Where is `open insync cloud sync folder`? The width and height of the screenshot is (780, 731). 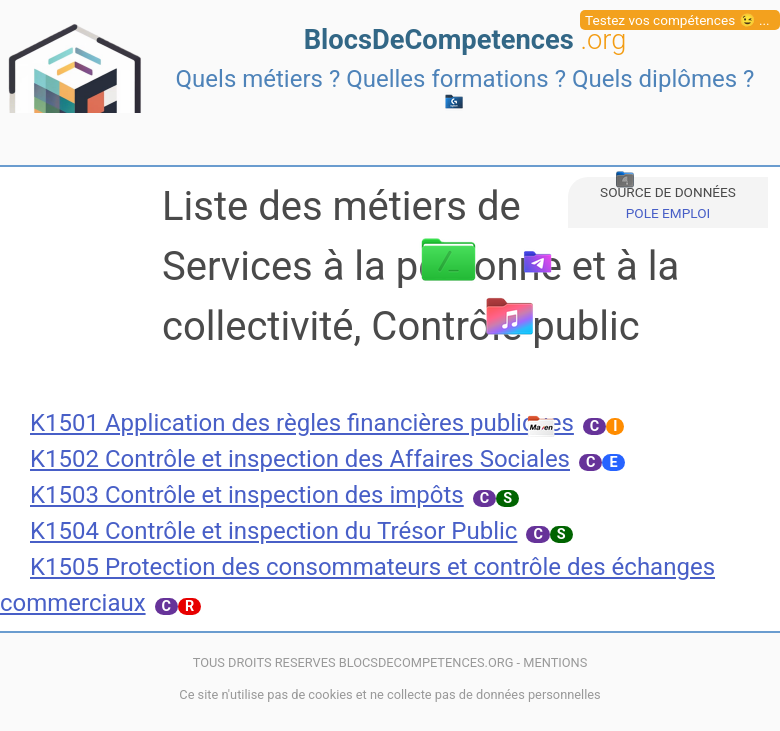 open insync cloud sync folder is located at coordinates (625, 179).